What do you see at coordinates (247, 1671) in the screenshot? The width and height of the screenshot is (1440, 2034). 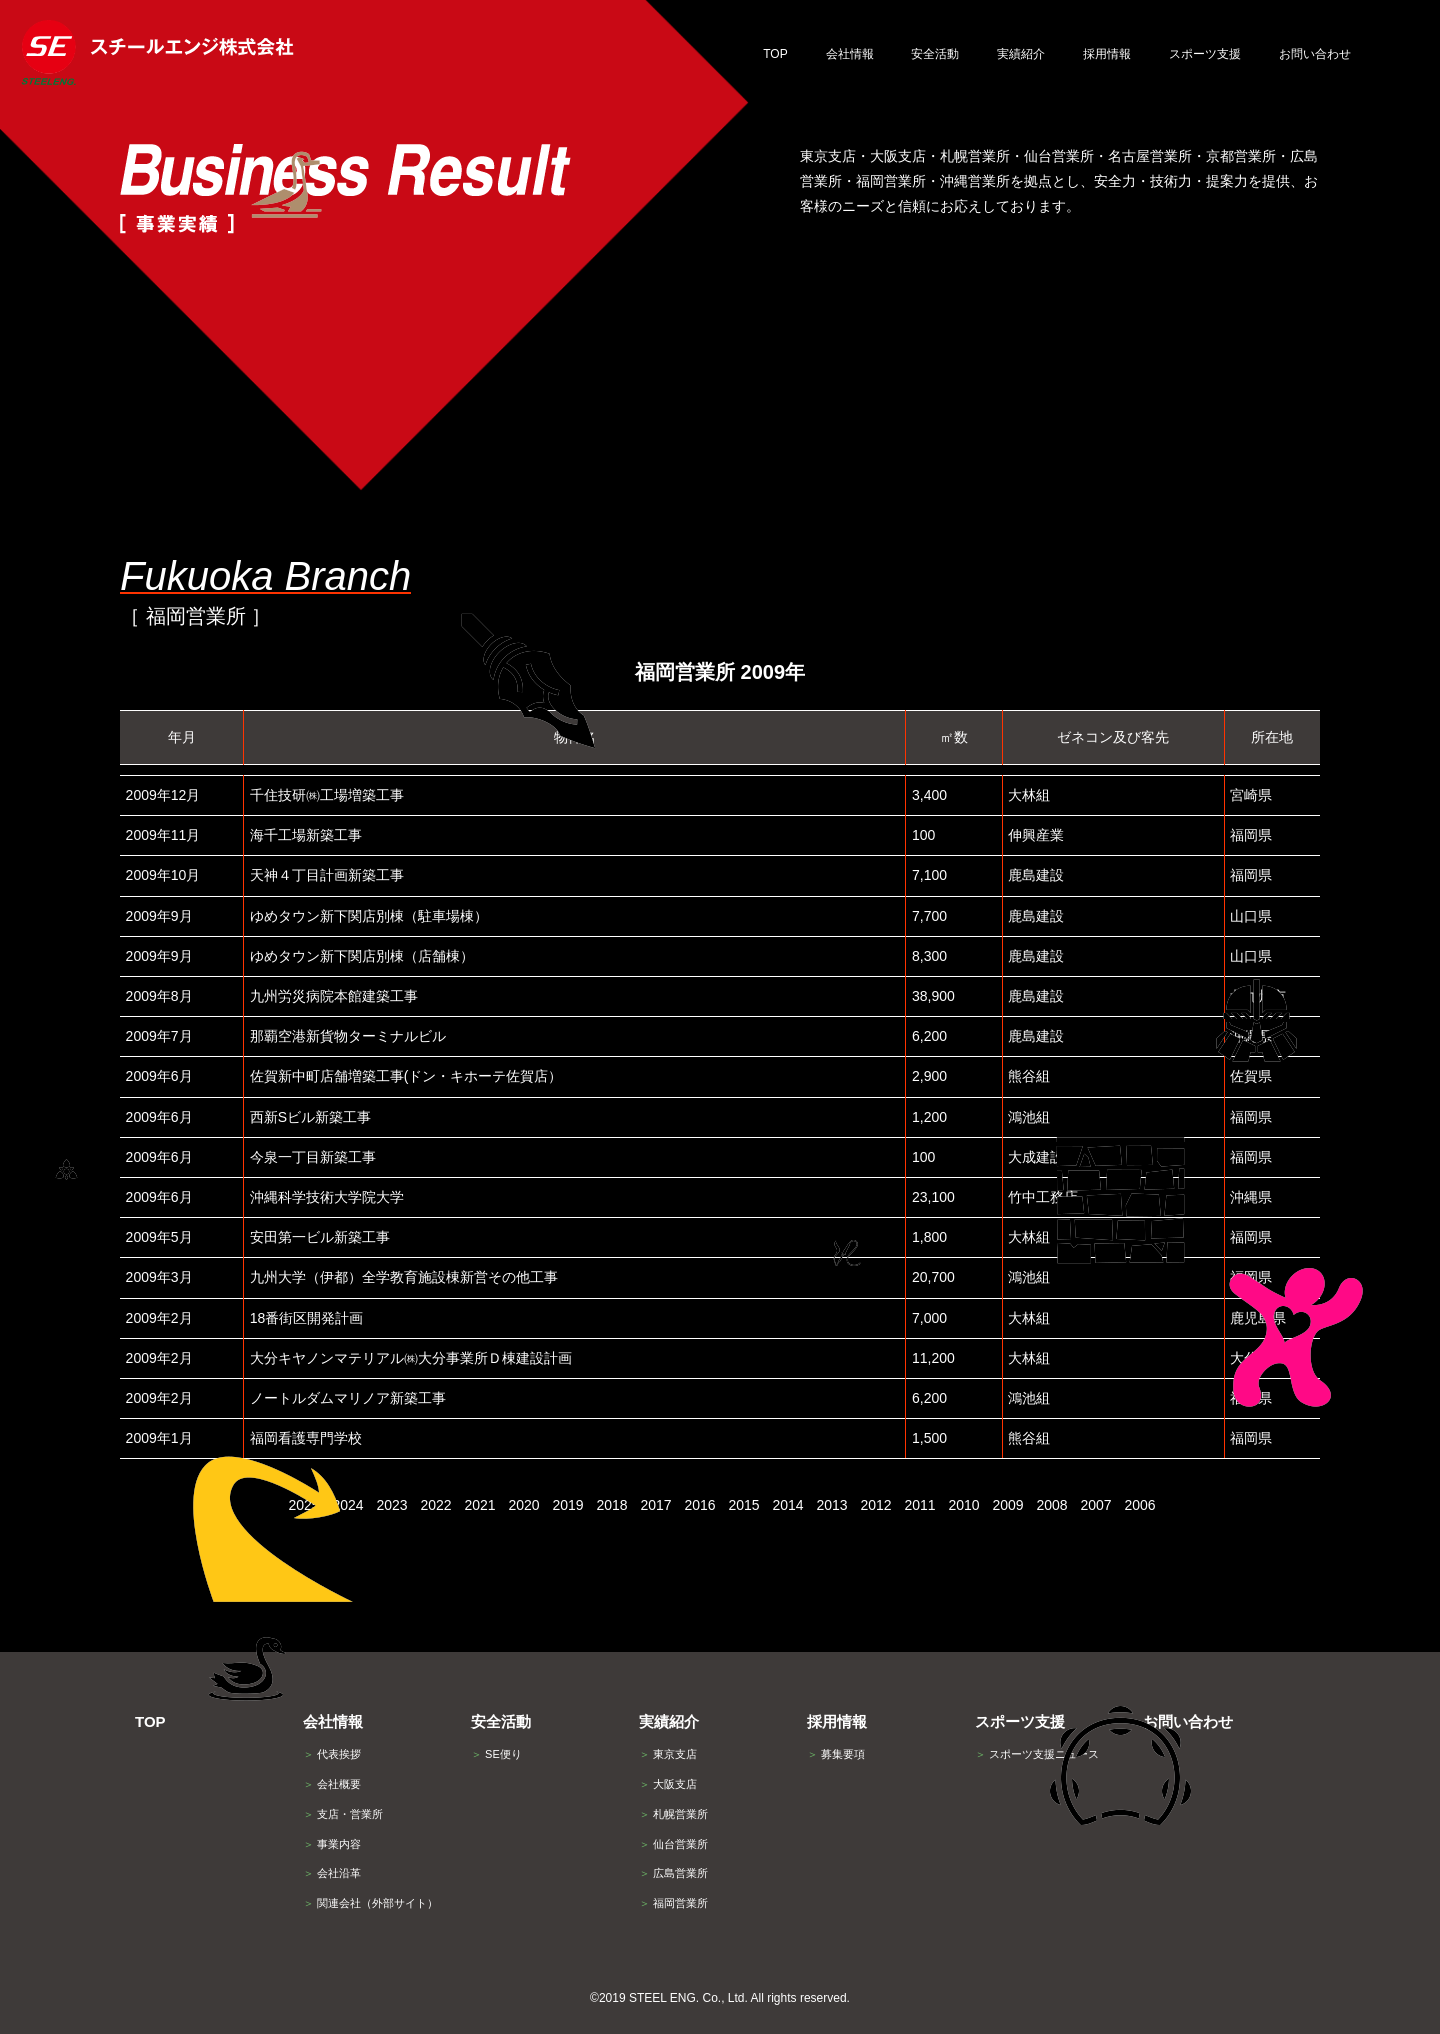 I see `decorative swan icon for nature or wildlife themed games` at bounding box center [247, 1671].